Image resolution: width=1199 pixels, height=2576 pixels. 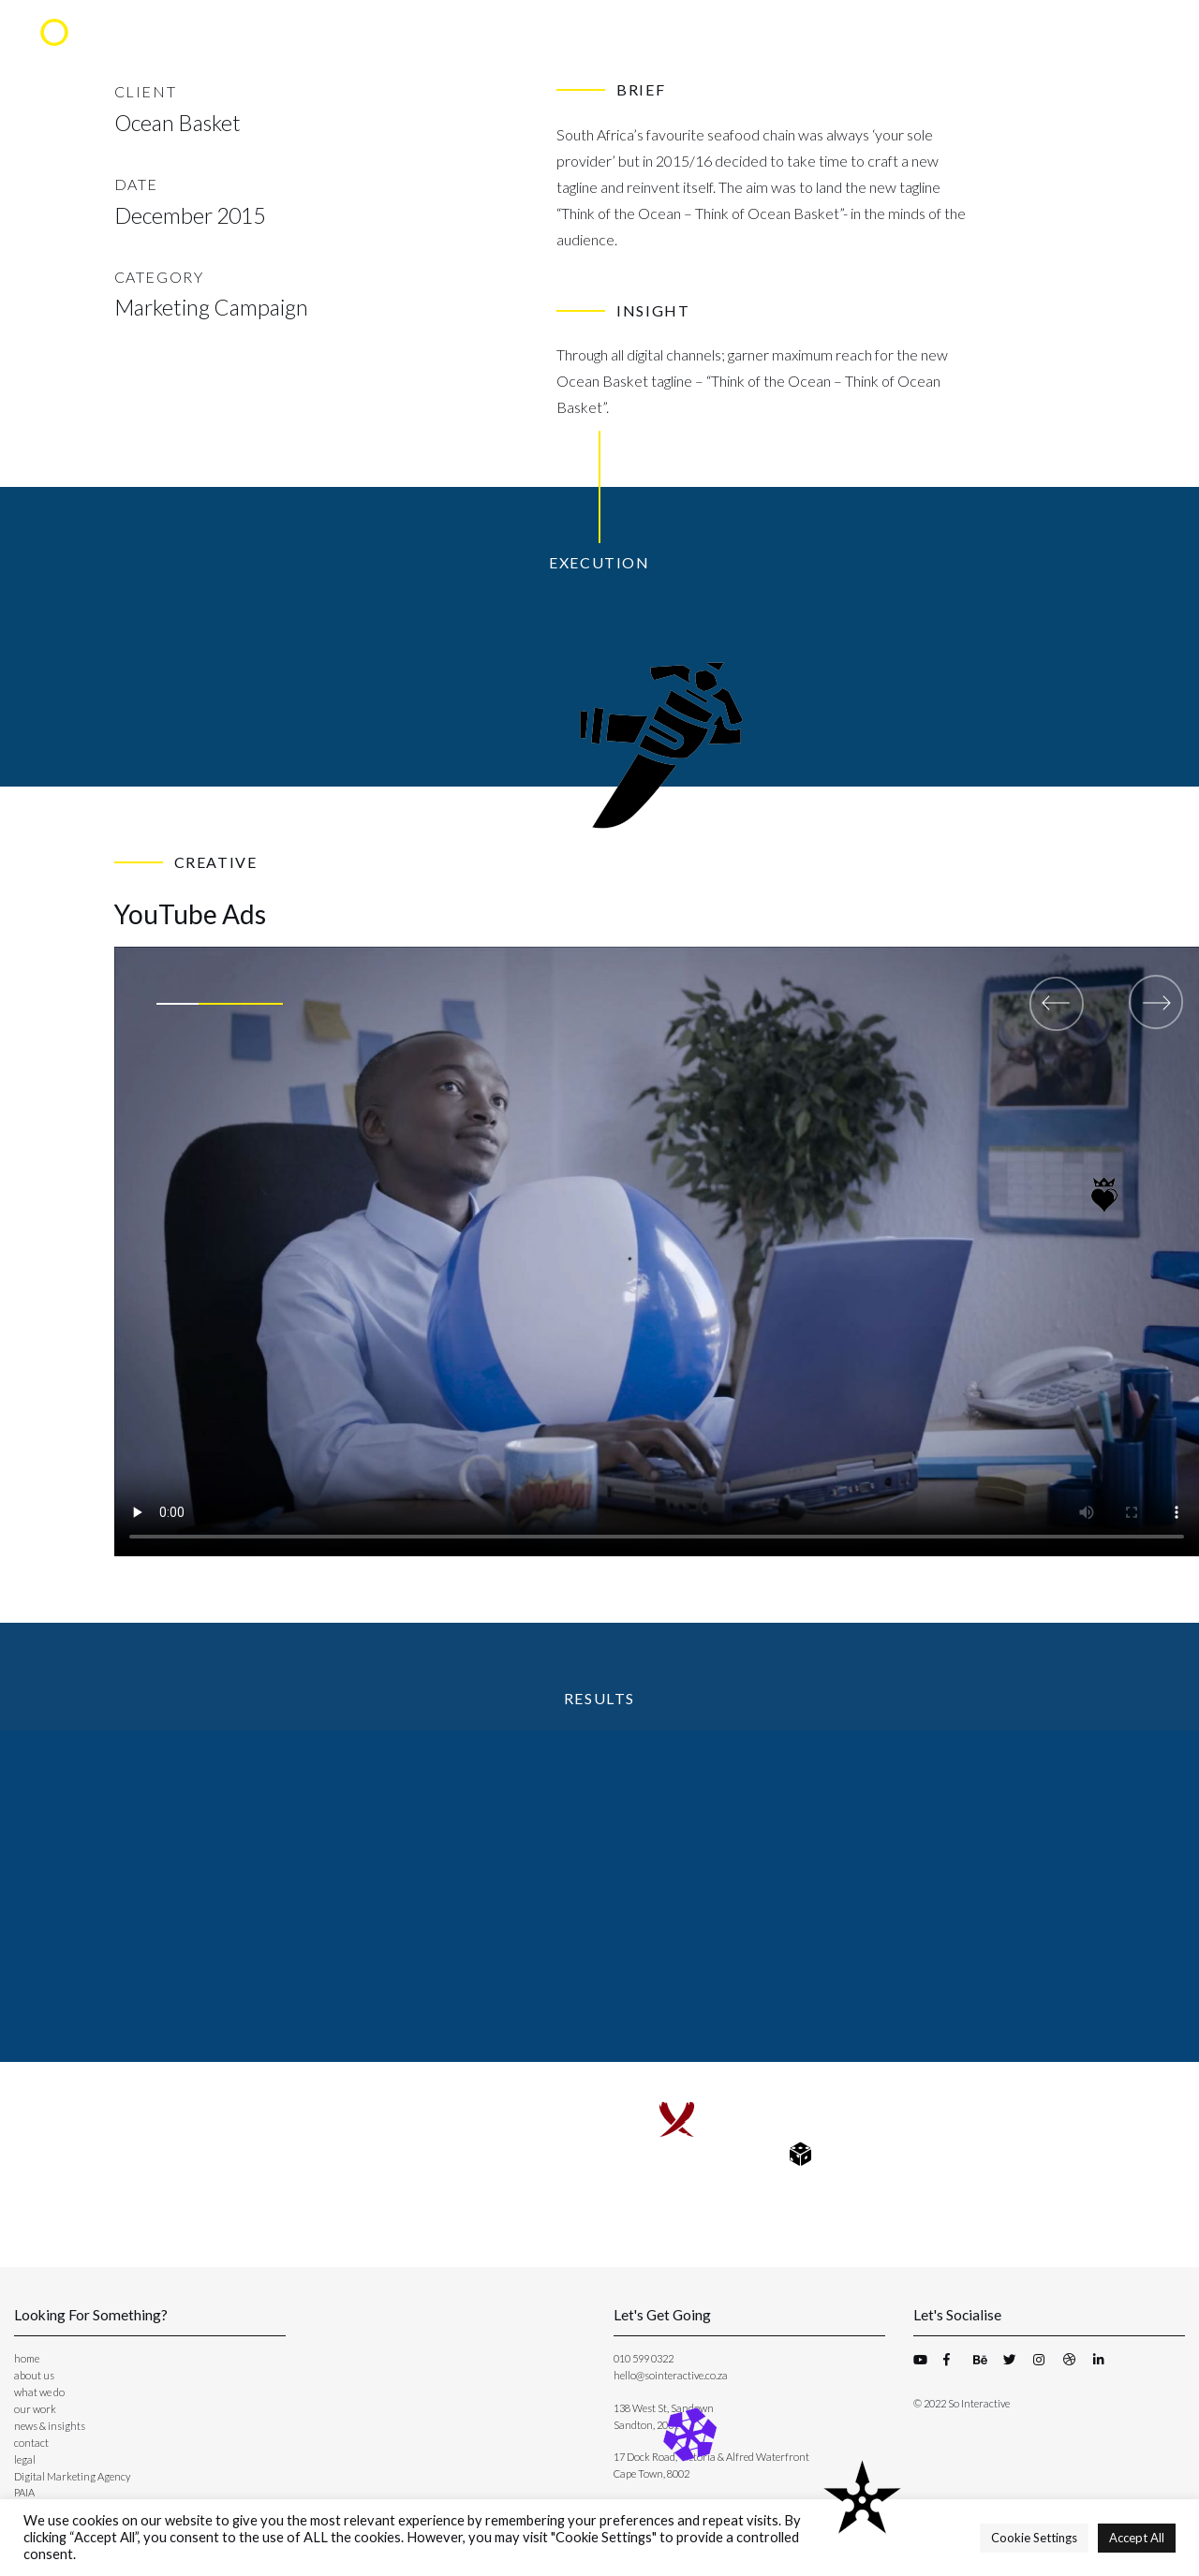 What do you see at coordinates (676, 2119) in the screenshot?
I see `ivory tusks item or resource in a game` at bounding box center [676, 2119].